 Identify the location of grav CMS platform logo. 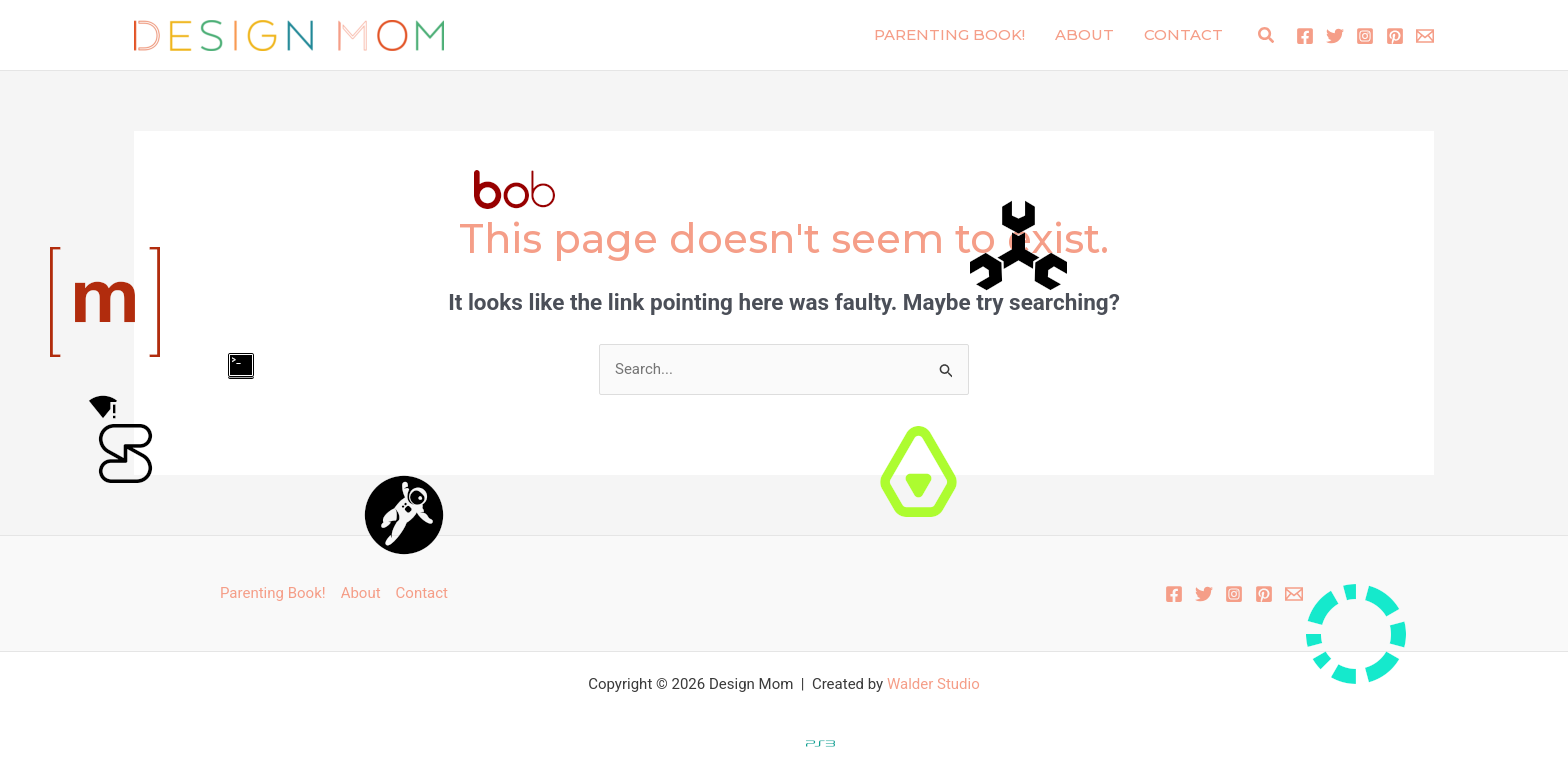
(404, 515).